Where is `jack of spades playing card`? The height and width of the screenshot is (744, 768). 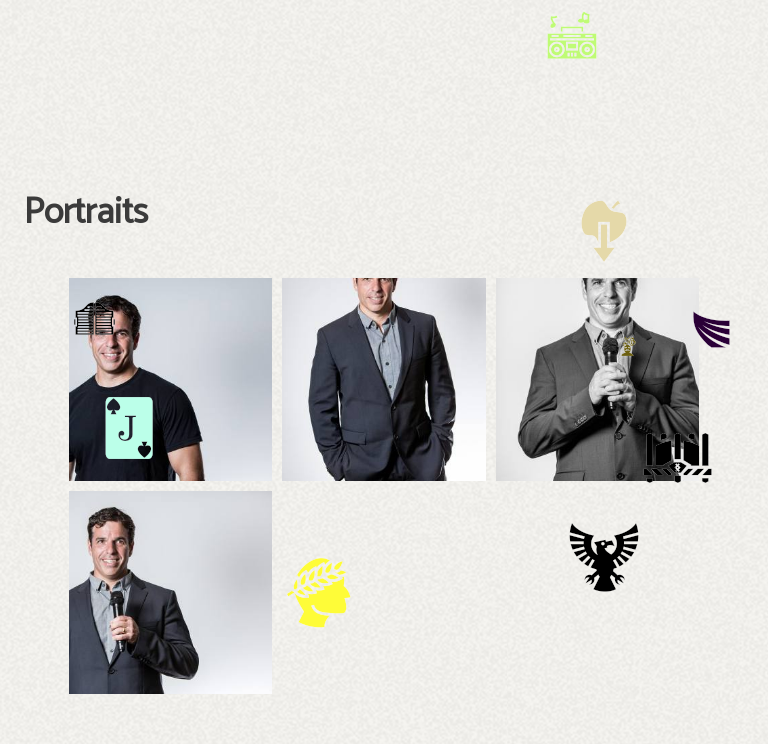
jack of spades playing card is located at coordinates (129, 428).